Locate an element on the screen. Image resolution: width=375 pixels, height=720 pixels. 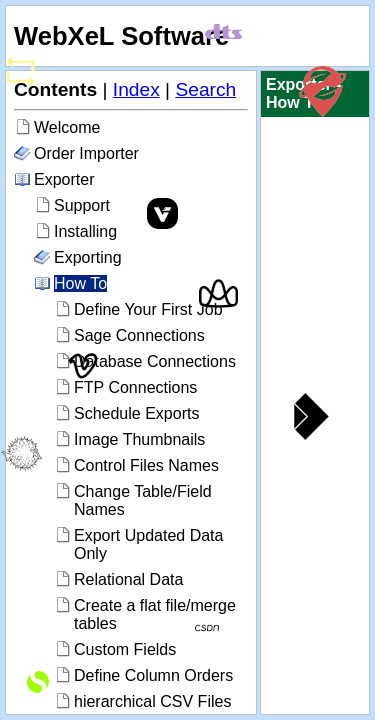
visit CSDN developer community is located at coordinates (207, 628).